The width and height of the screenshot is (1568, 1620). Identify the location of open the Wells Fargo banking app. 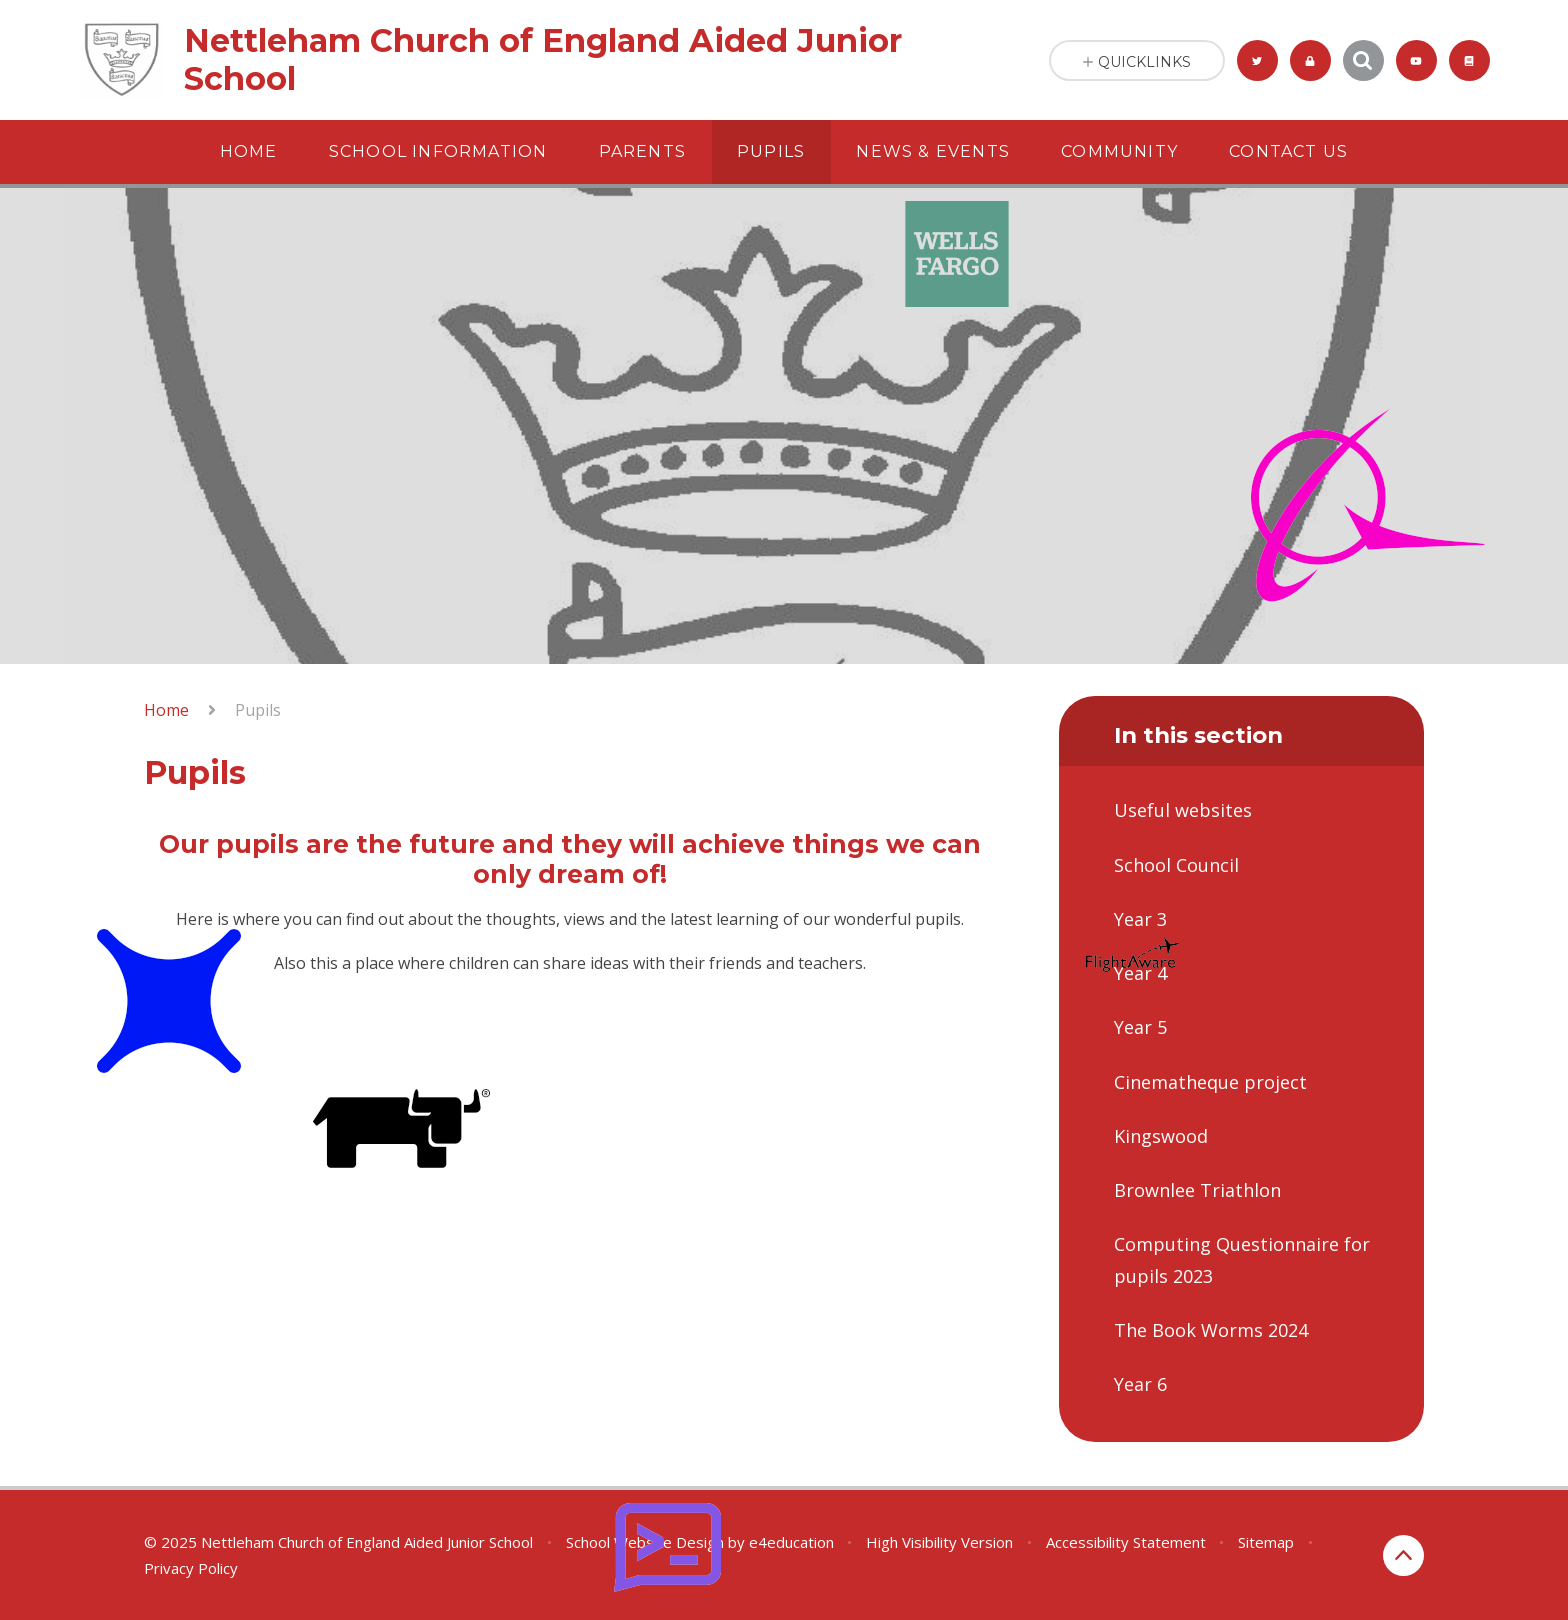
(957, 254).